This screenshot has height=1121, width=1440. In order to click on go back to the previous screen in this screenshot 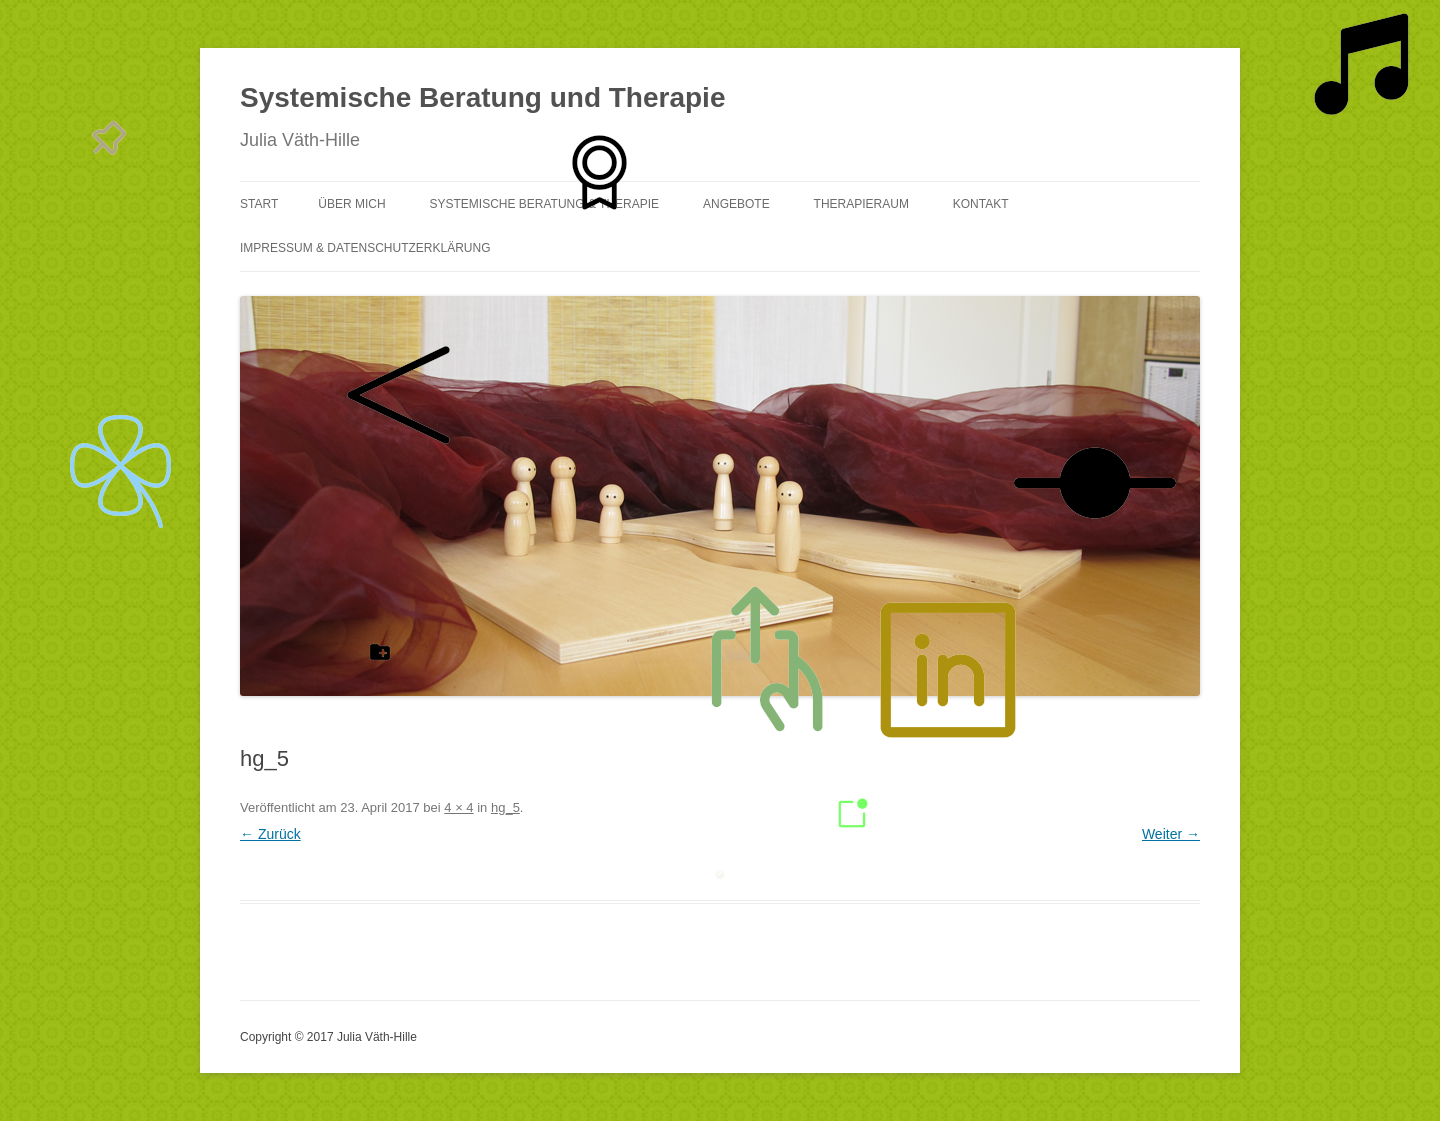, I will do `click(401, 395)`.